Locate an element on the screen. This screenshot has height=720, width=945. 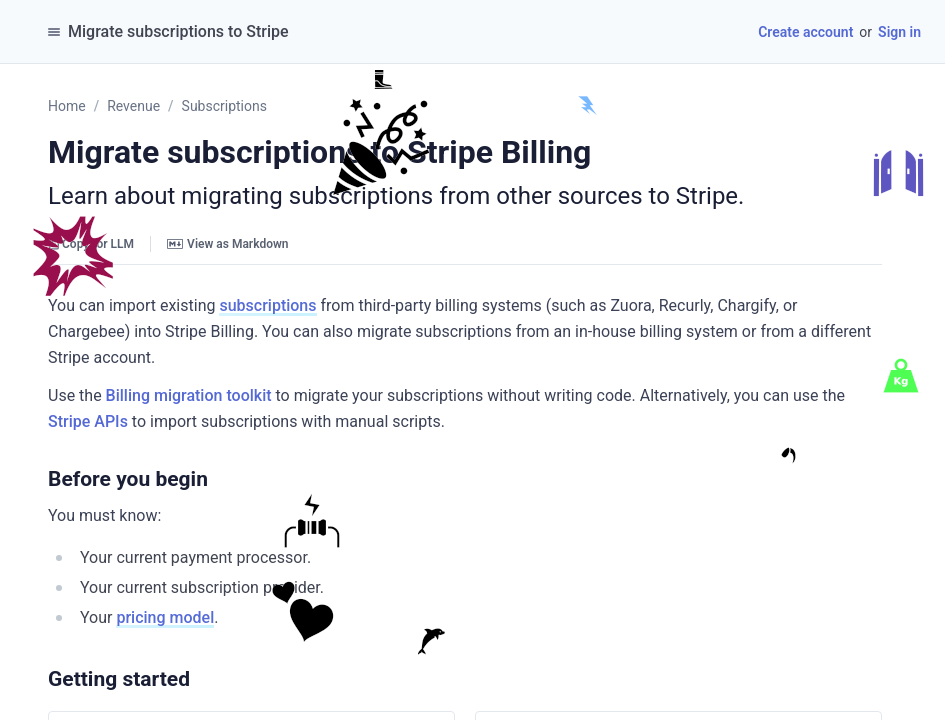
indicates a charm or affection bonus in gameplay is located at coordinates (303, 612).